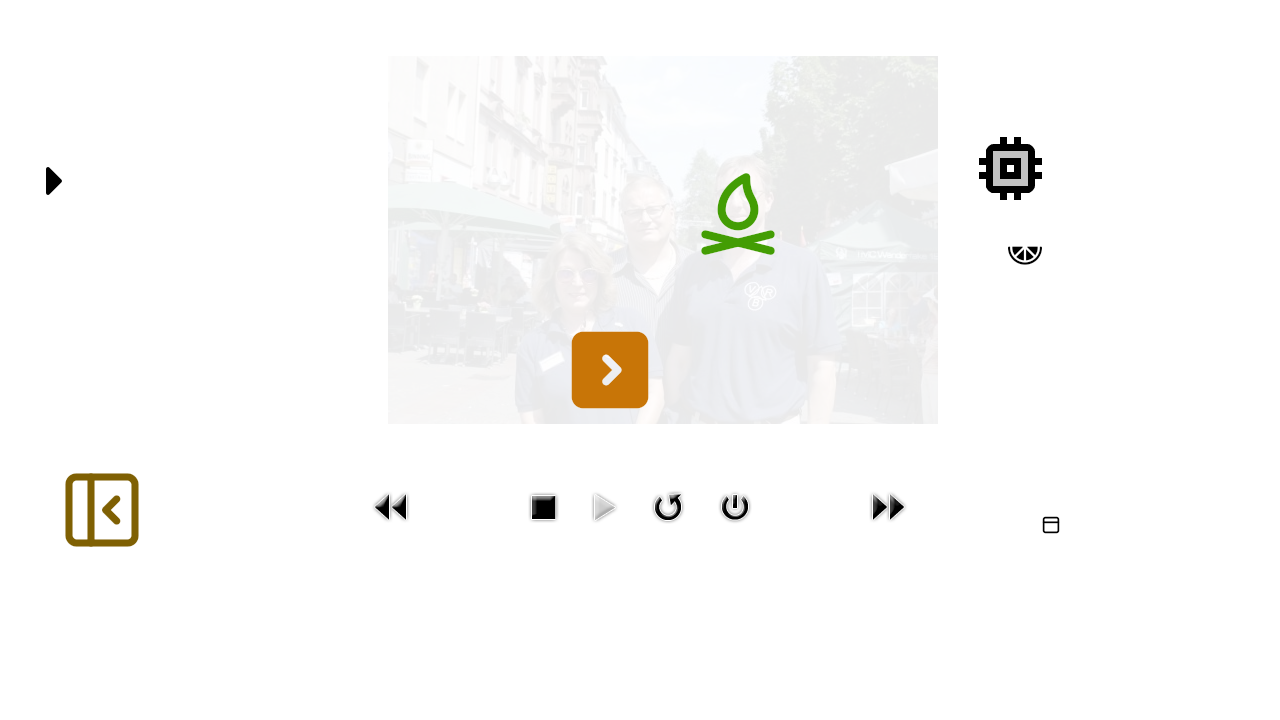 This screenshot has height=720, width=1280. Describe the element at coordinates (1010, 168) in the screenshot. I see `view device memory or RAM usage` at that location.